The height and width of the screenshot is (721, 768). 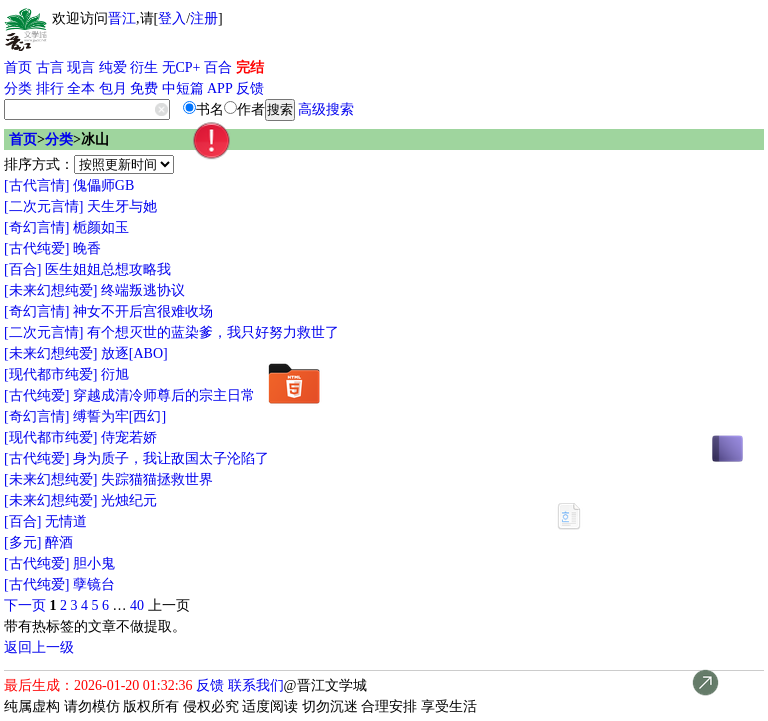 What do you see at coordinates (294, 385) in the screenshot?
I see `folder containing HTML files` at bounding box center [294, 385].